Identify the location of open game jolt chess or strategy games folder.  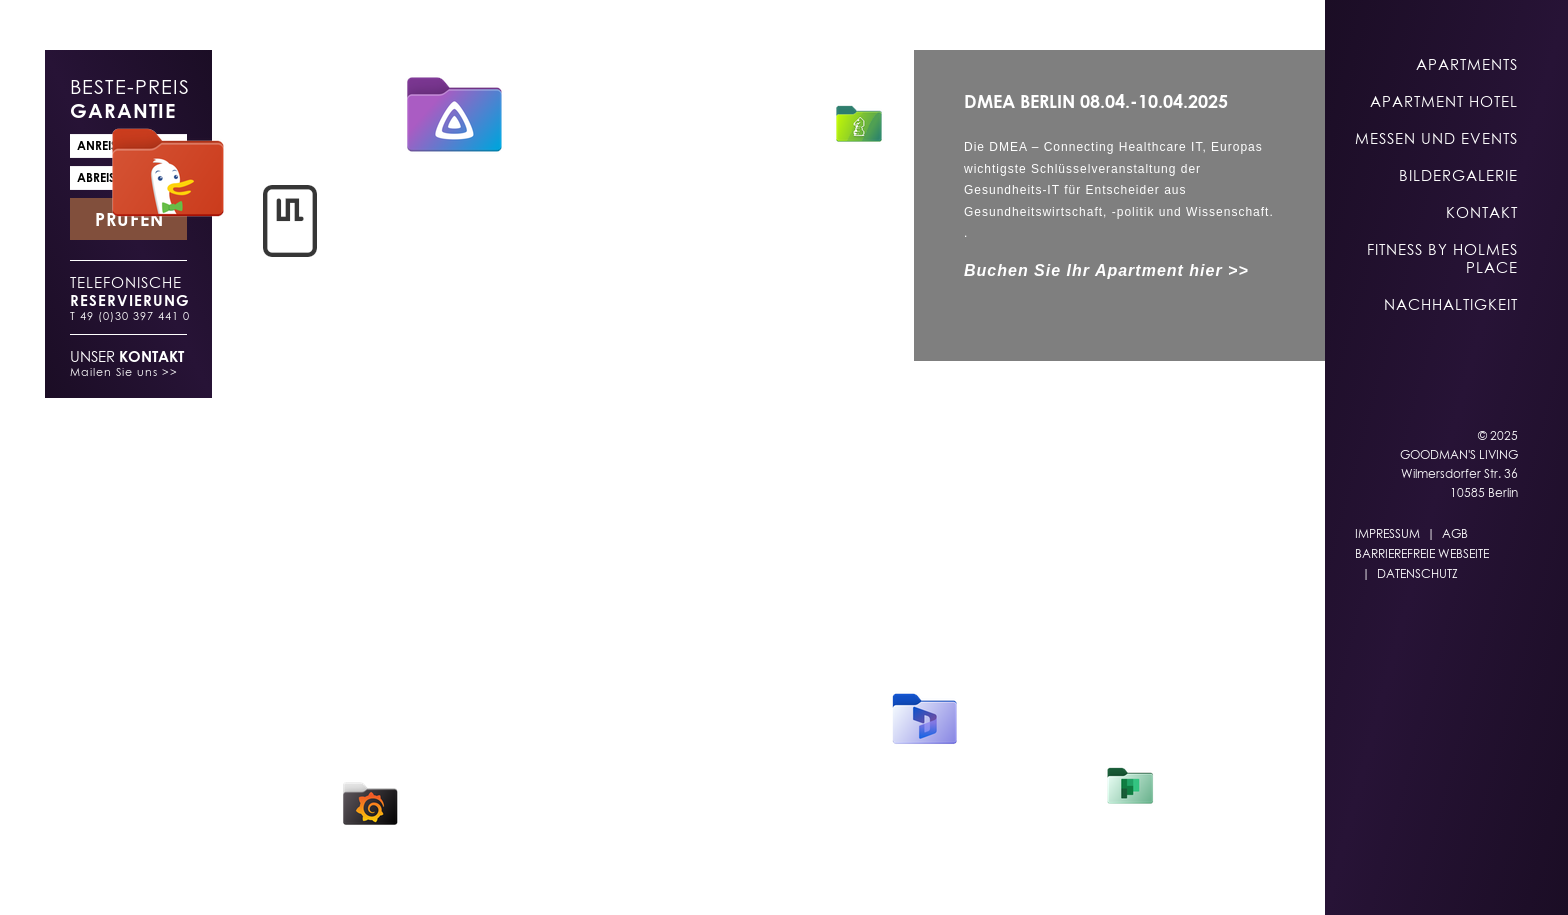
(859, 125).